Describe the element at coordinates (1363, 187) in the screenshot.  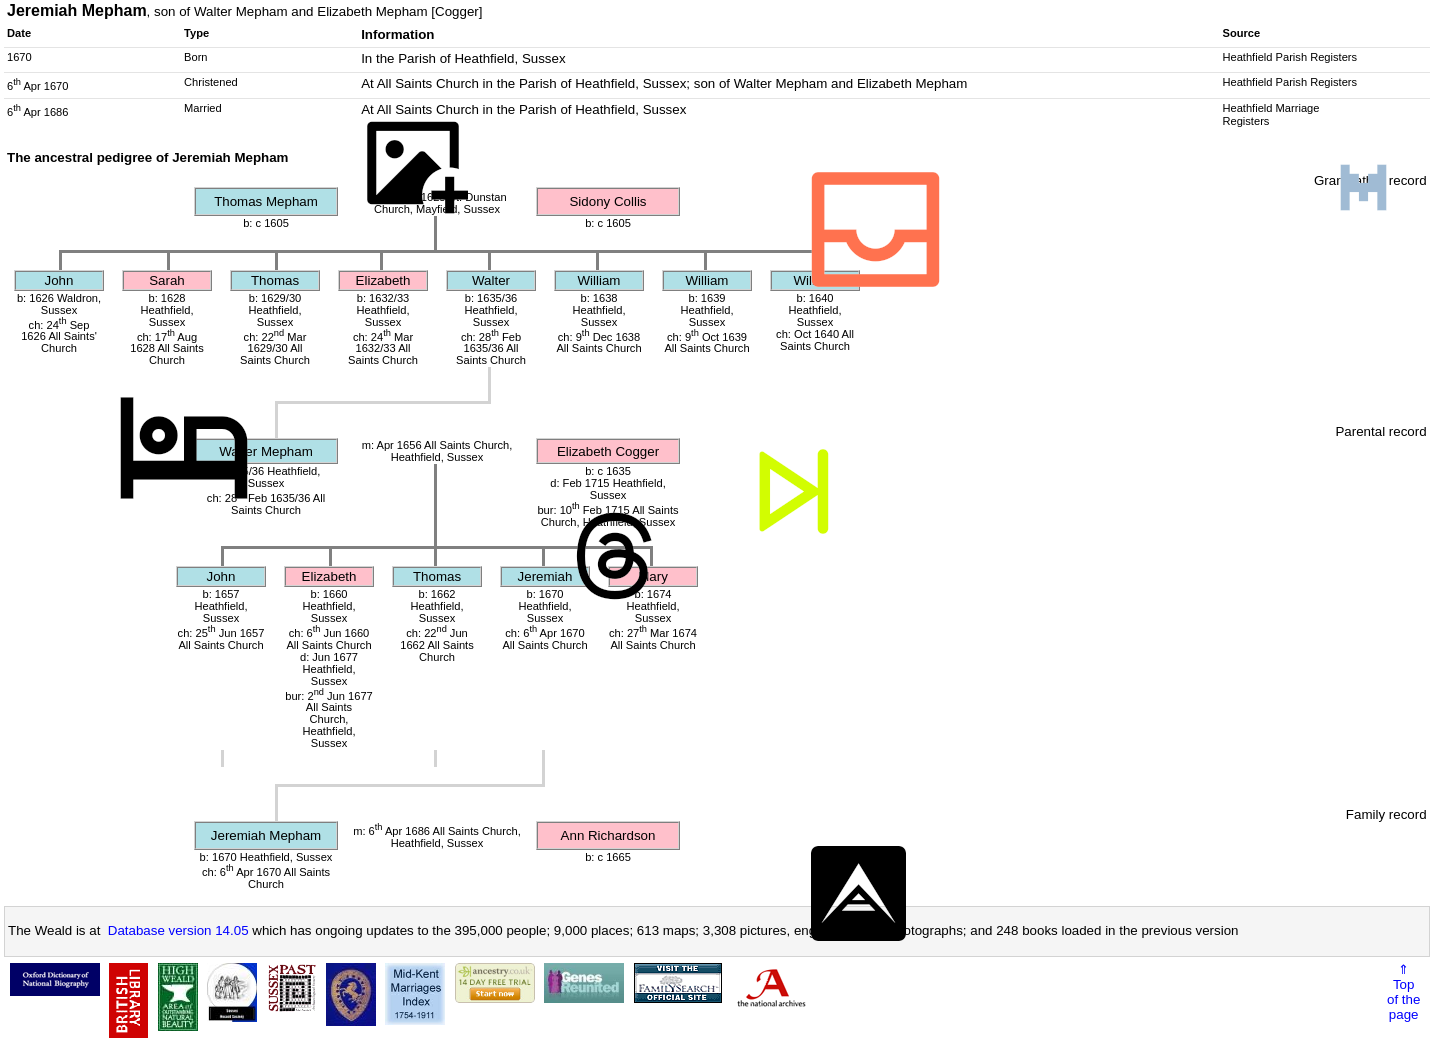
I see `open mixtral AI model settings` at that location.